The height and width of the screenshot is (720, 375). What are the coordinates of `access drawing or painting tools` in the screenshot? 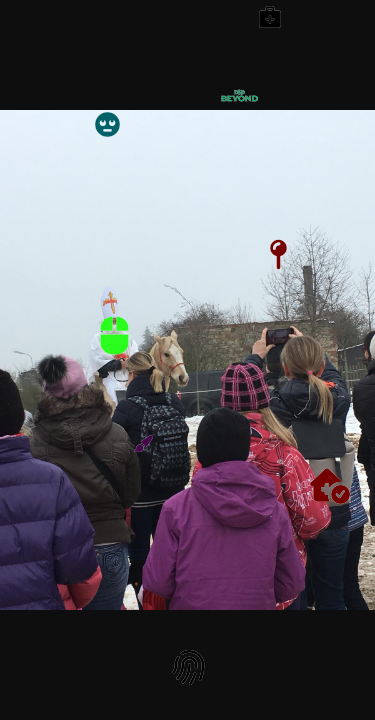 It's located at (143, 443).